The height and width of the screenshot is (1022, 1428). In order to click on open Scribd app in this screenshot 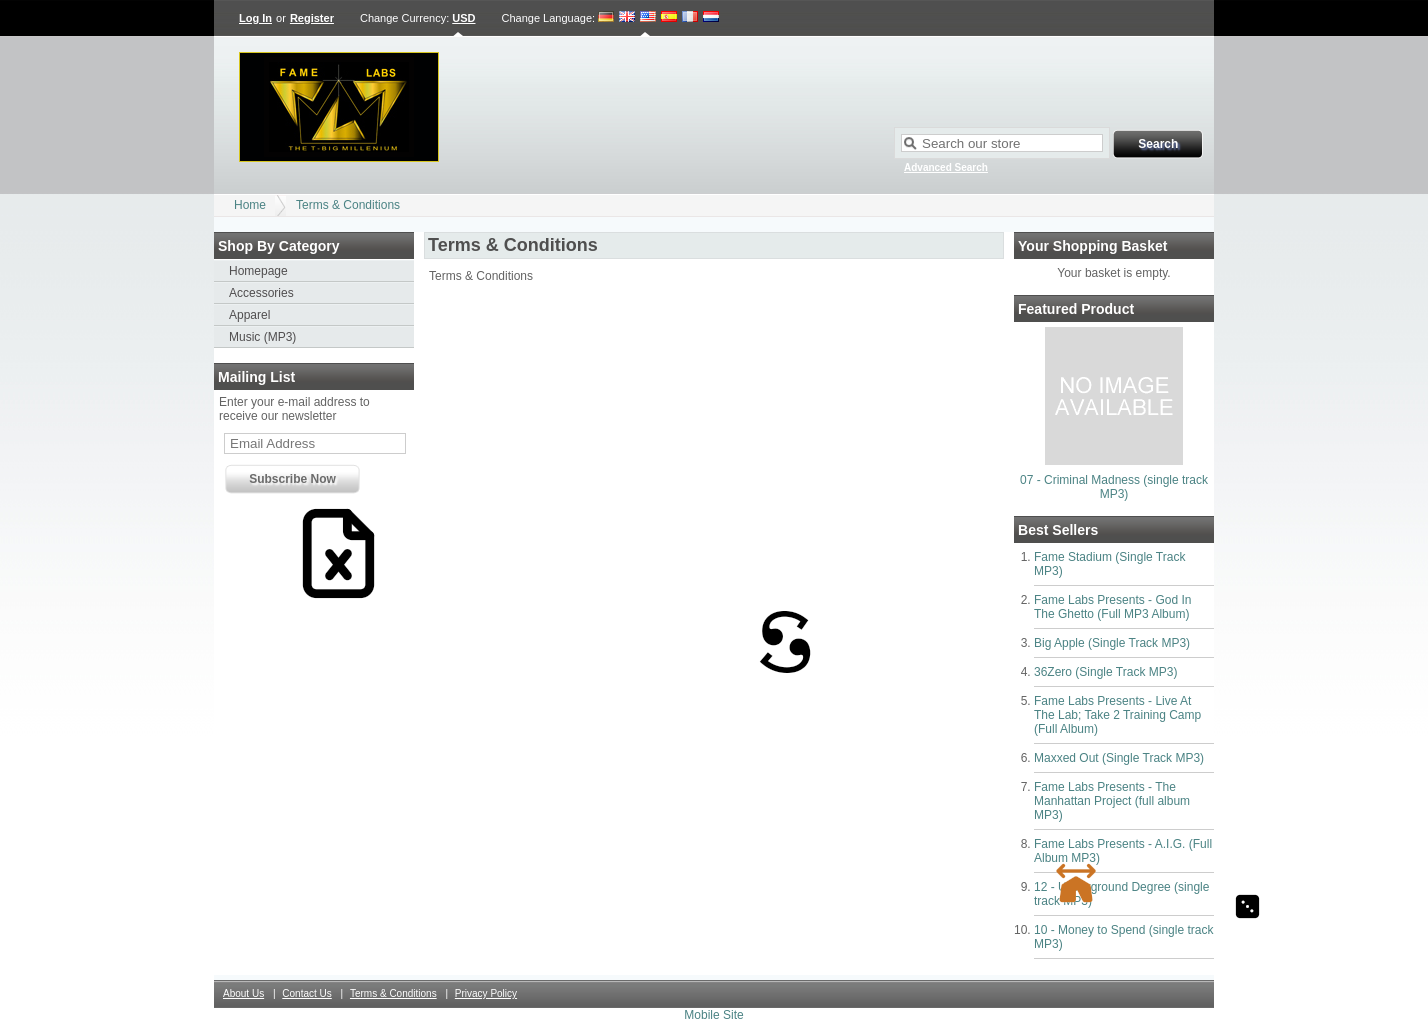, I will do `click(785, 642)`.